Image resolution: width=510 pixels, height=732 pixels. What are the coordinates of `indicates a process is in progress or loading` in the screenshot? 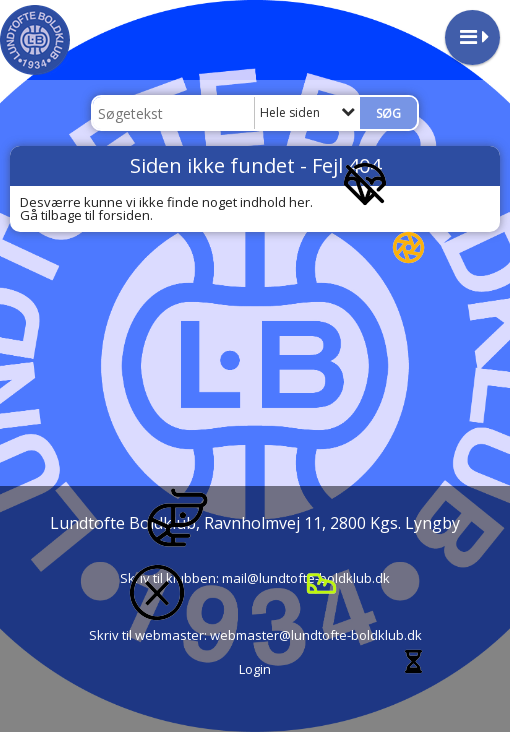 It's located at (413, 661).